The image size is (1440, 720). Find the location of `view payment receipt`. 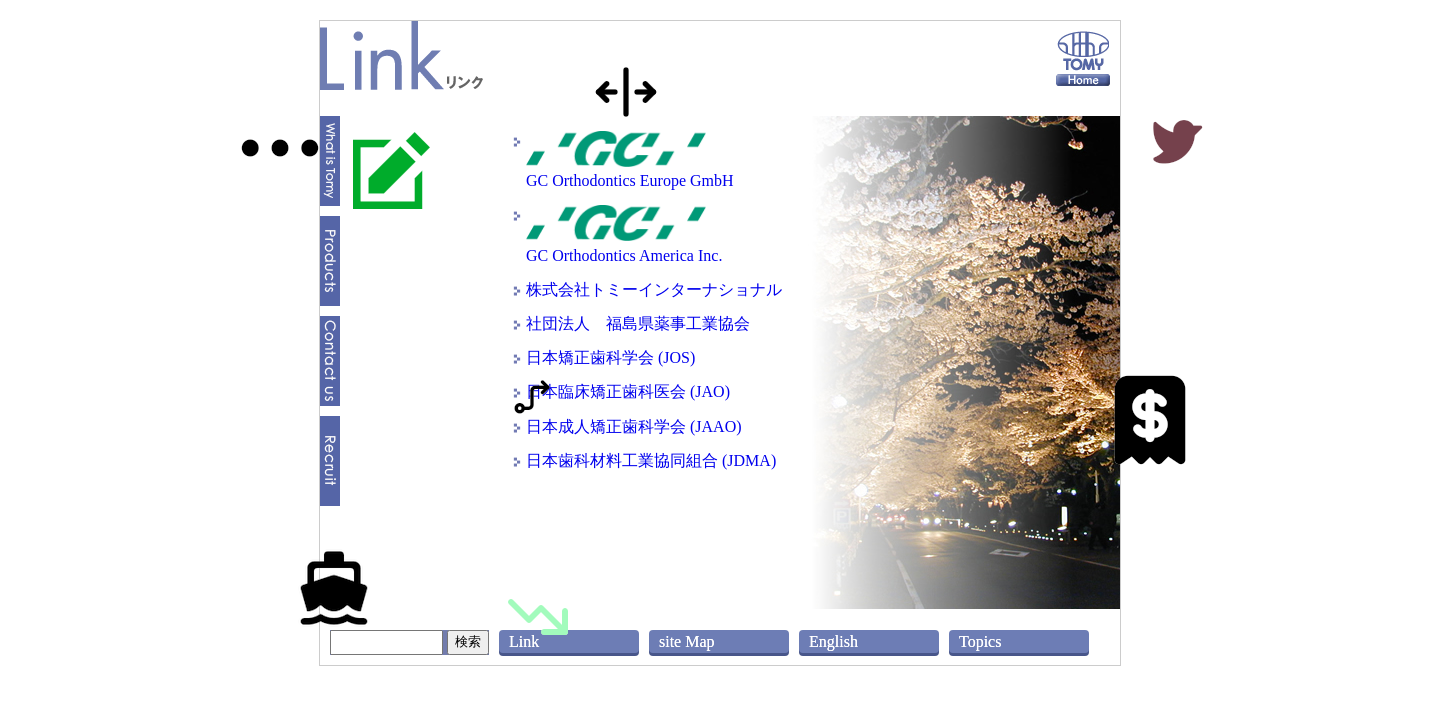

view payment receipt is located at coordinates (1150, 420).